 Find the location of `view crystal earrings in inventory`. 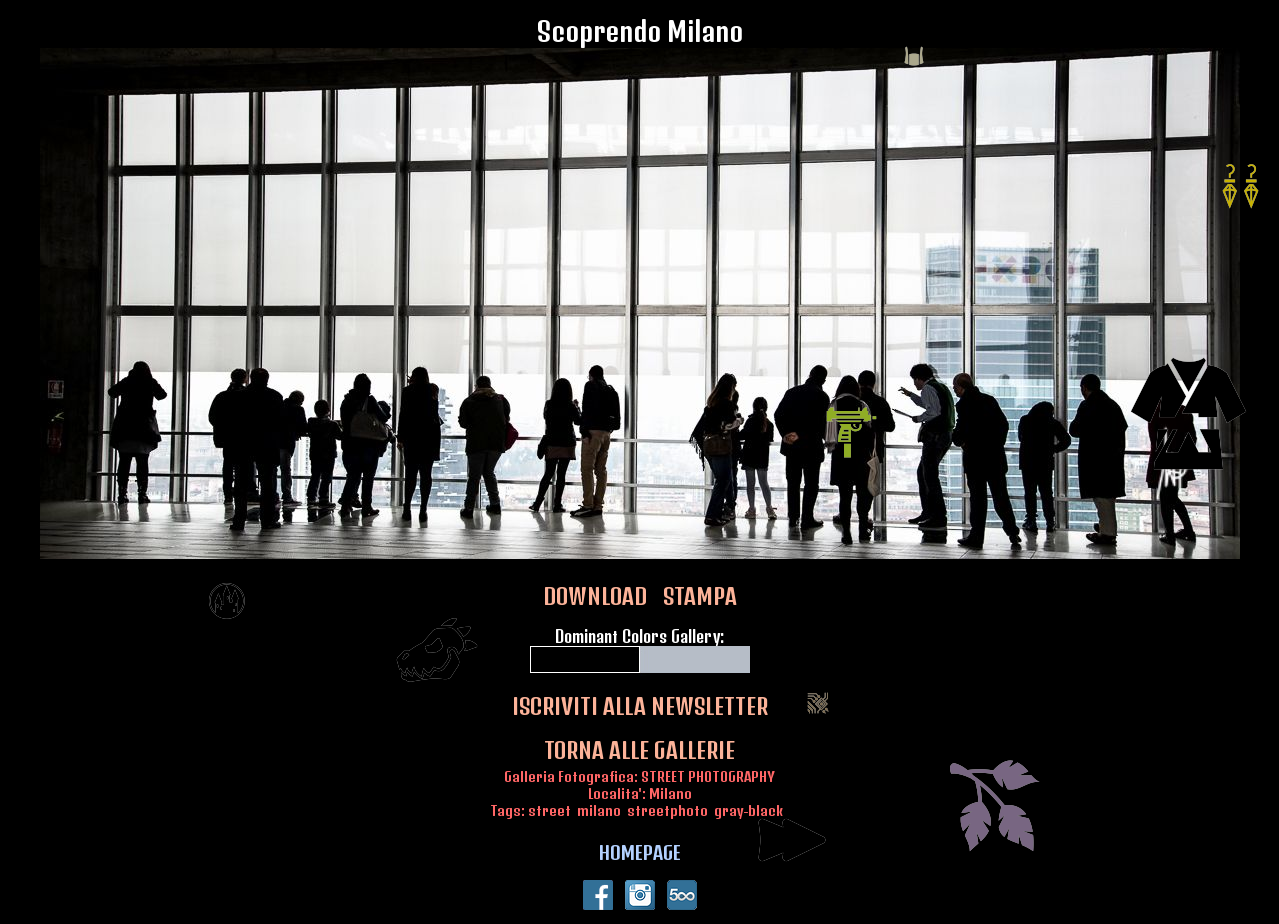

view crystal earrings in inventory is located at coordinates (1240, 185).